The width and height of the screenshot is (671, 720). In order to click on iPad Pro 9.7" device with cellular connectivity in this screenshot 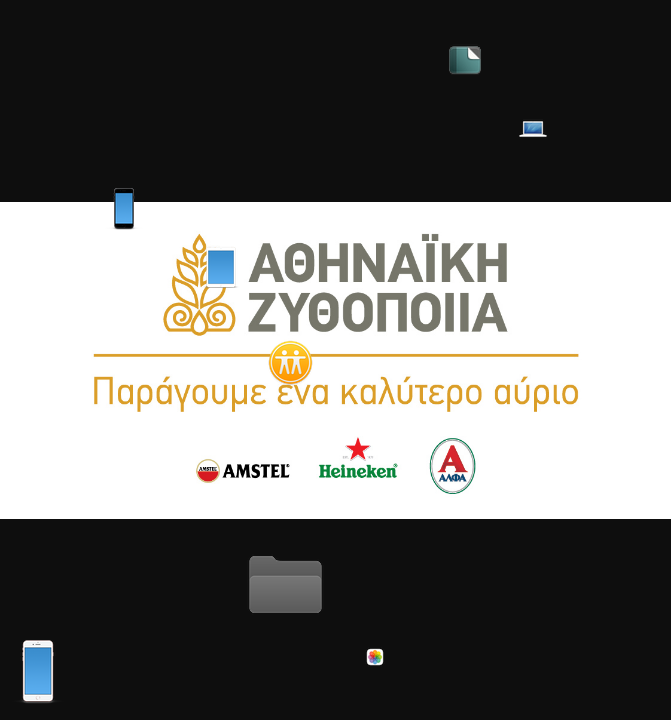, I will do `click(221, 267)`.